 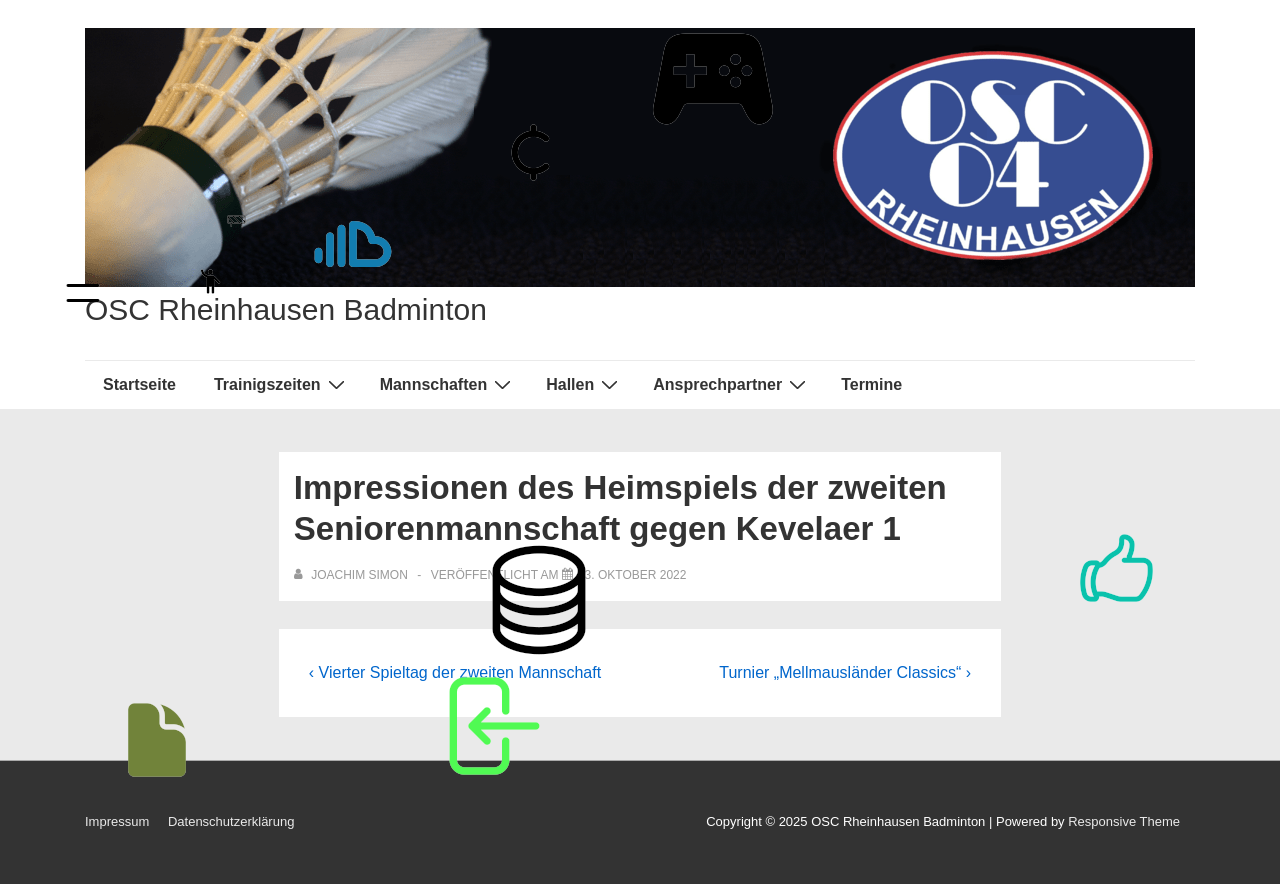 I want to click on access social or people-related features, so click(x=210, y=281).